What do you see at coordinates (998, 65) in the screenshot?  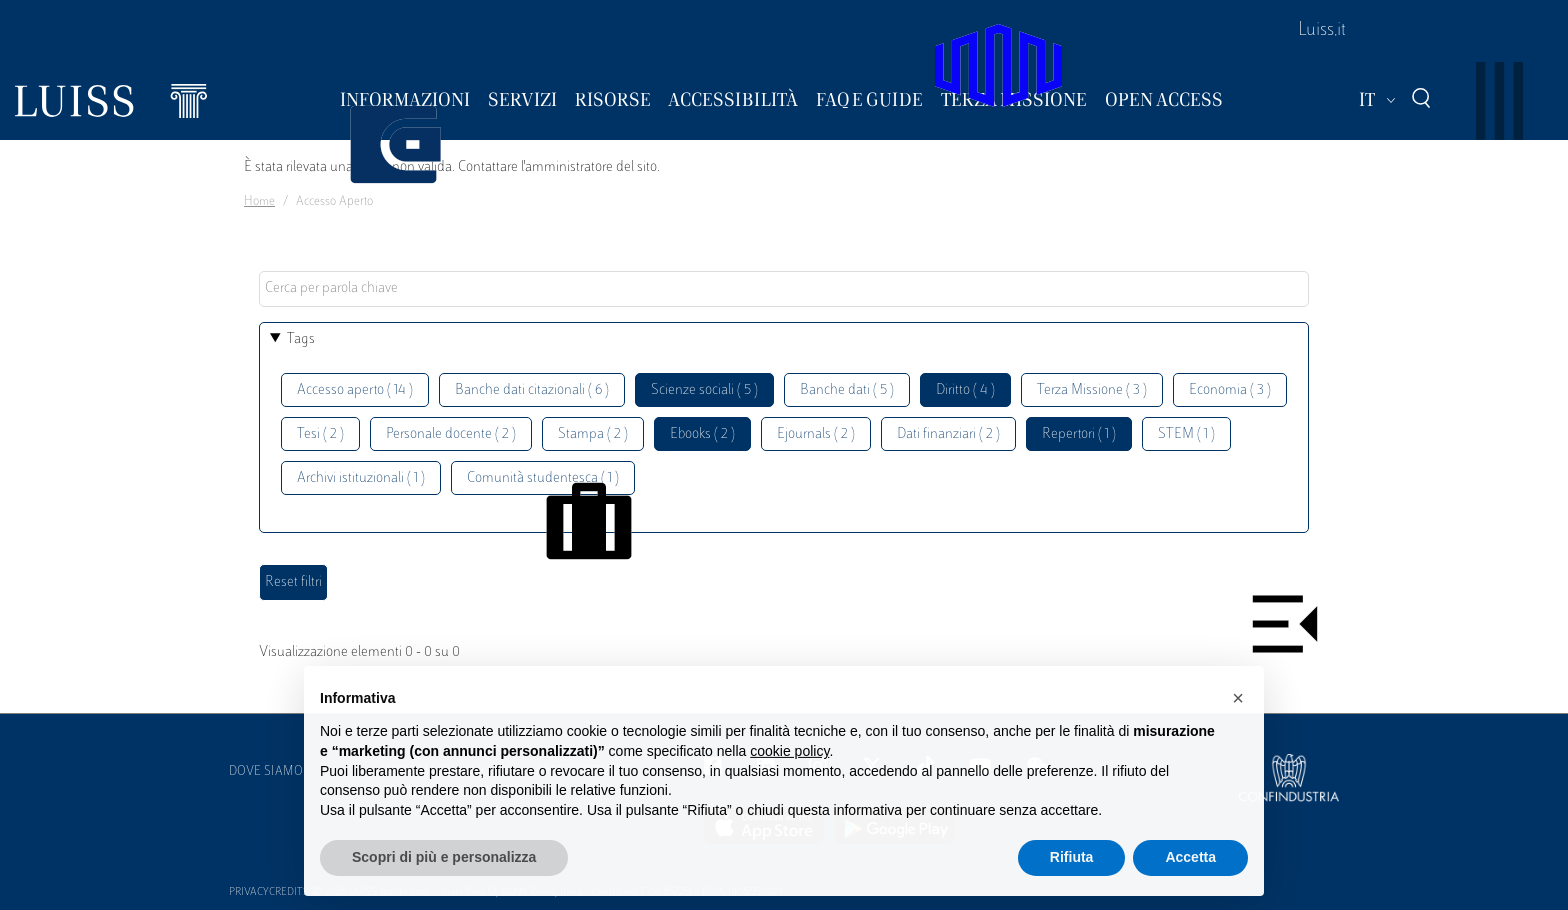 I see `equinix metal logo` at bounding box center [998, 65].